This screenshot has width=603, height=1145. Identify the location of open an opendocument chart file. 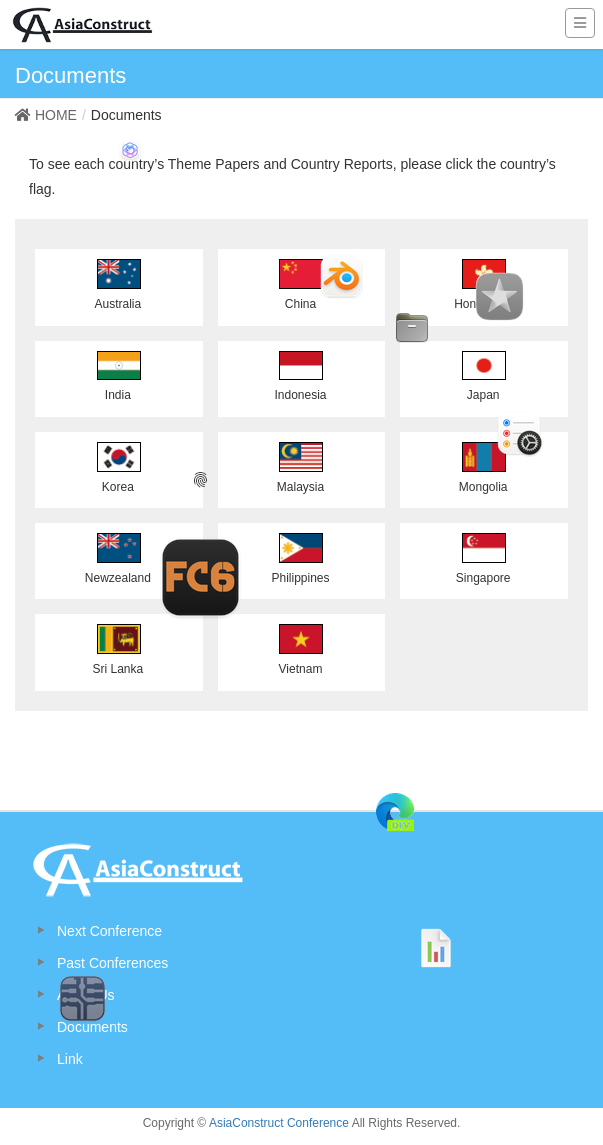
(436, 948).